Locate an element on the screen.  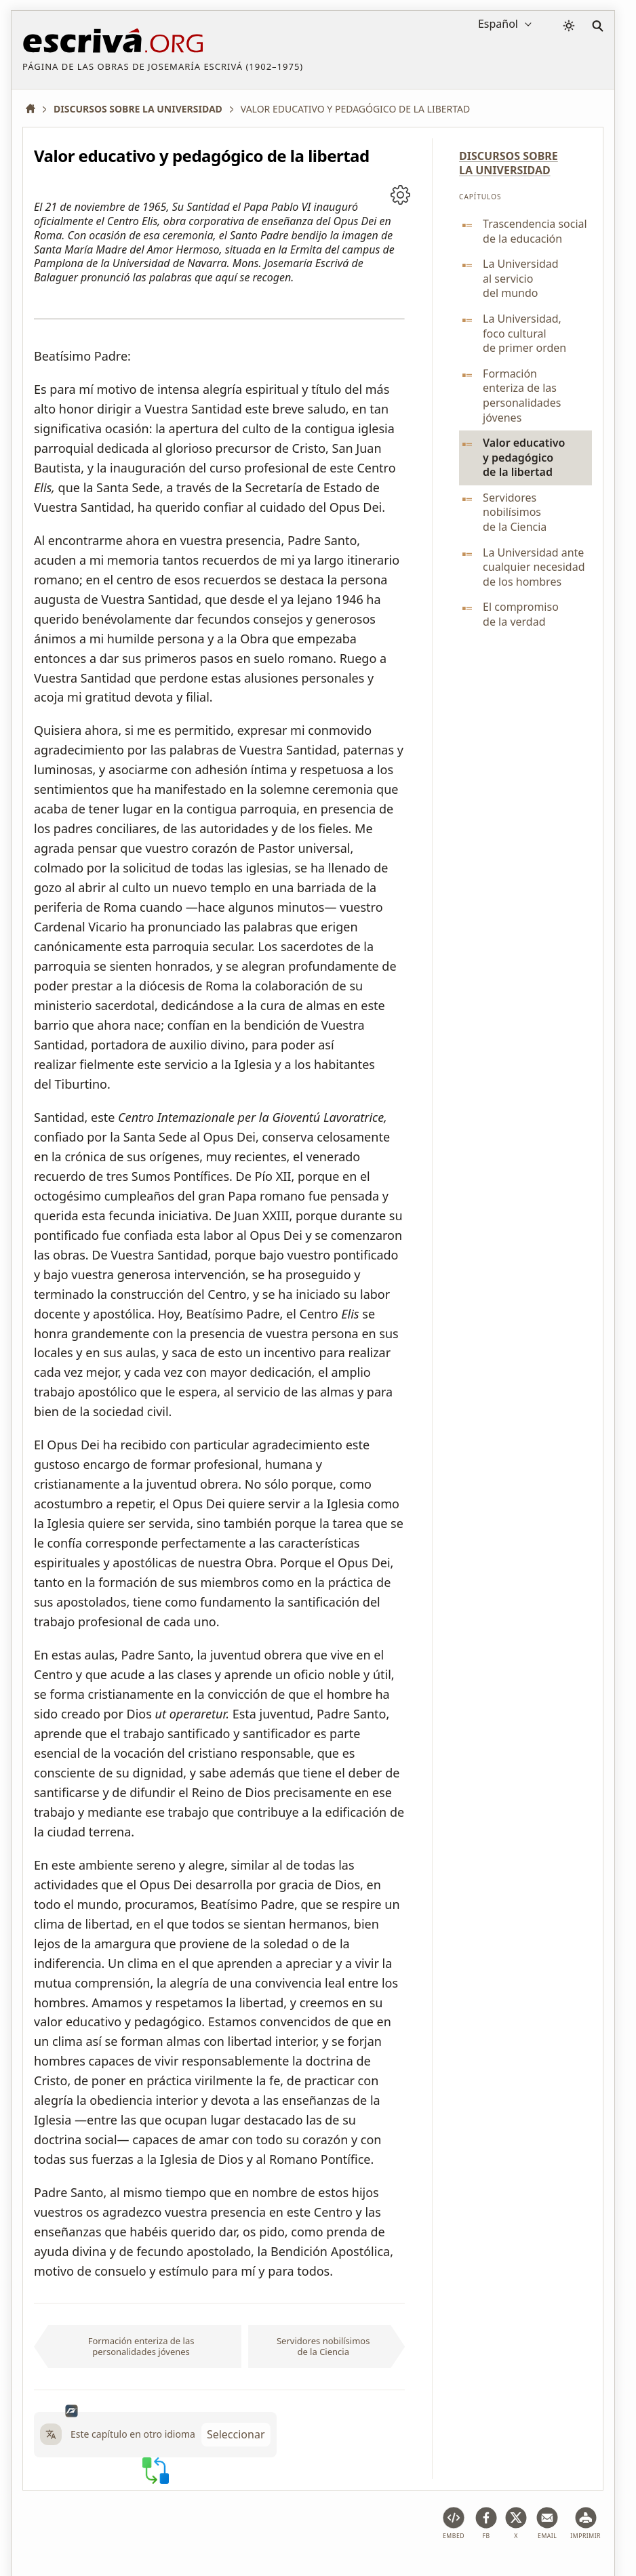
access application settings or preferences is located at coordinates (400, 195).